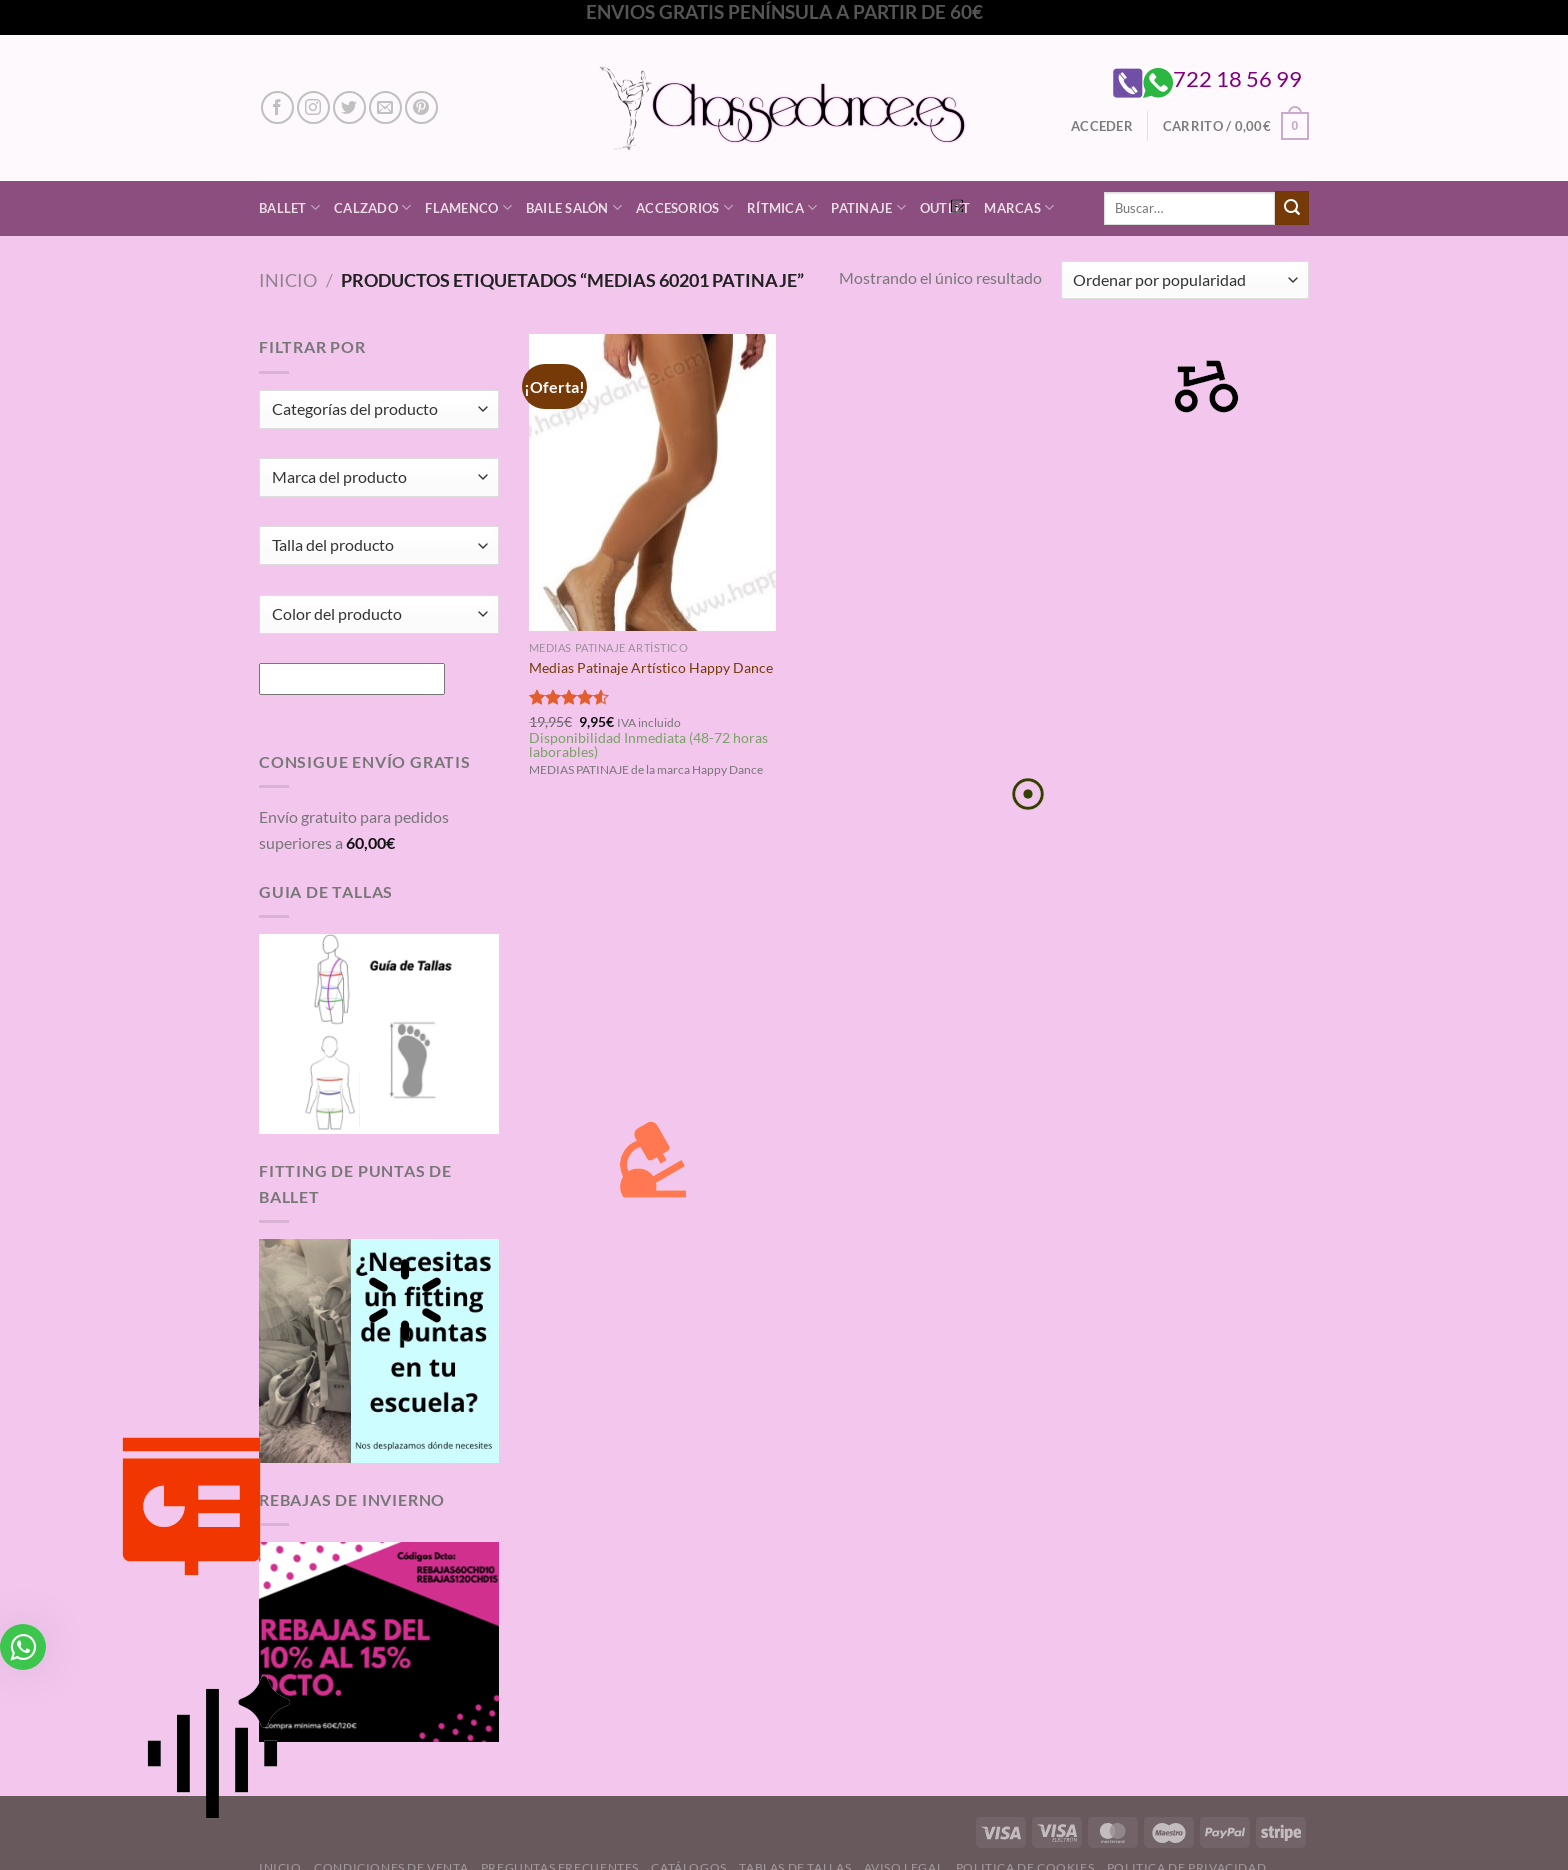 This screenshot has height=1870, width=1568. I want to click on start a presentation slideshow, so click(191, 1499).